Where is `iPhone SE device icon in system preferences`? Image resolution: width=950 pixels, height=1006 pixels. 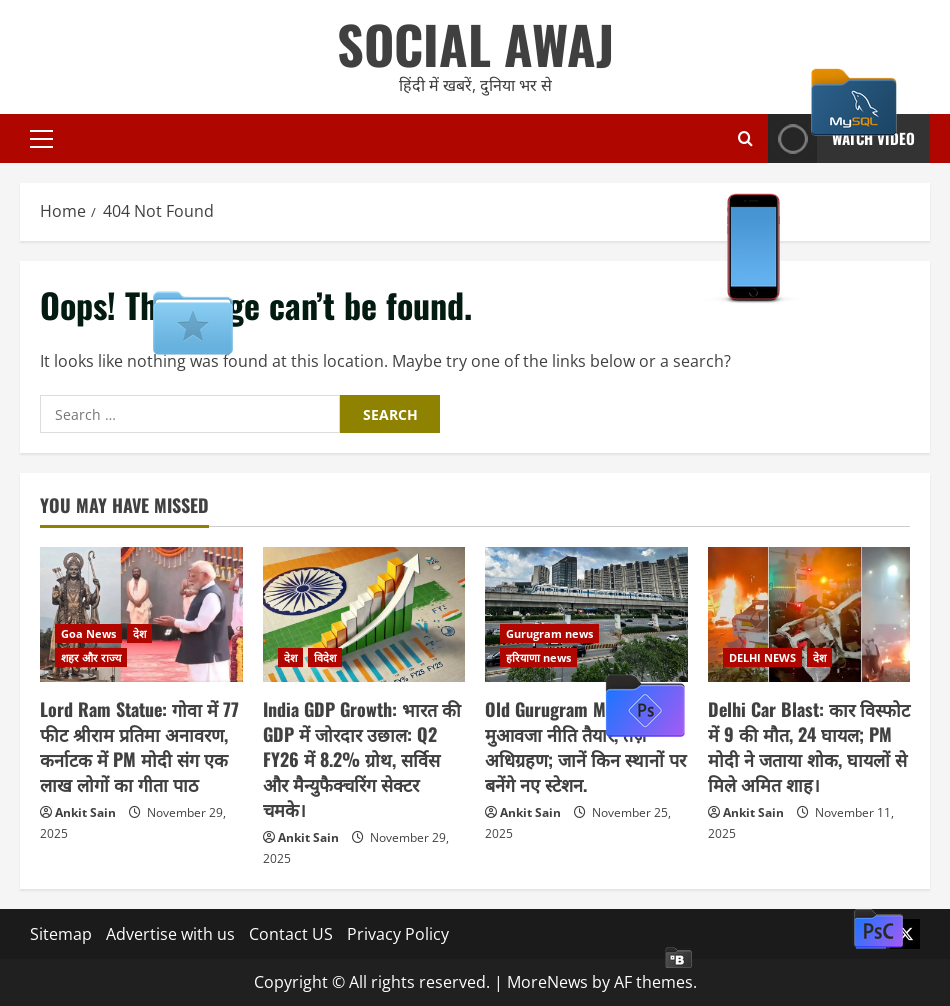
iPhone SE device icon in system preferences is located at coordinates (753, 248).